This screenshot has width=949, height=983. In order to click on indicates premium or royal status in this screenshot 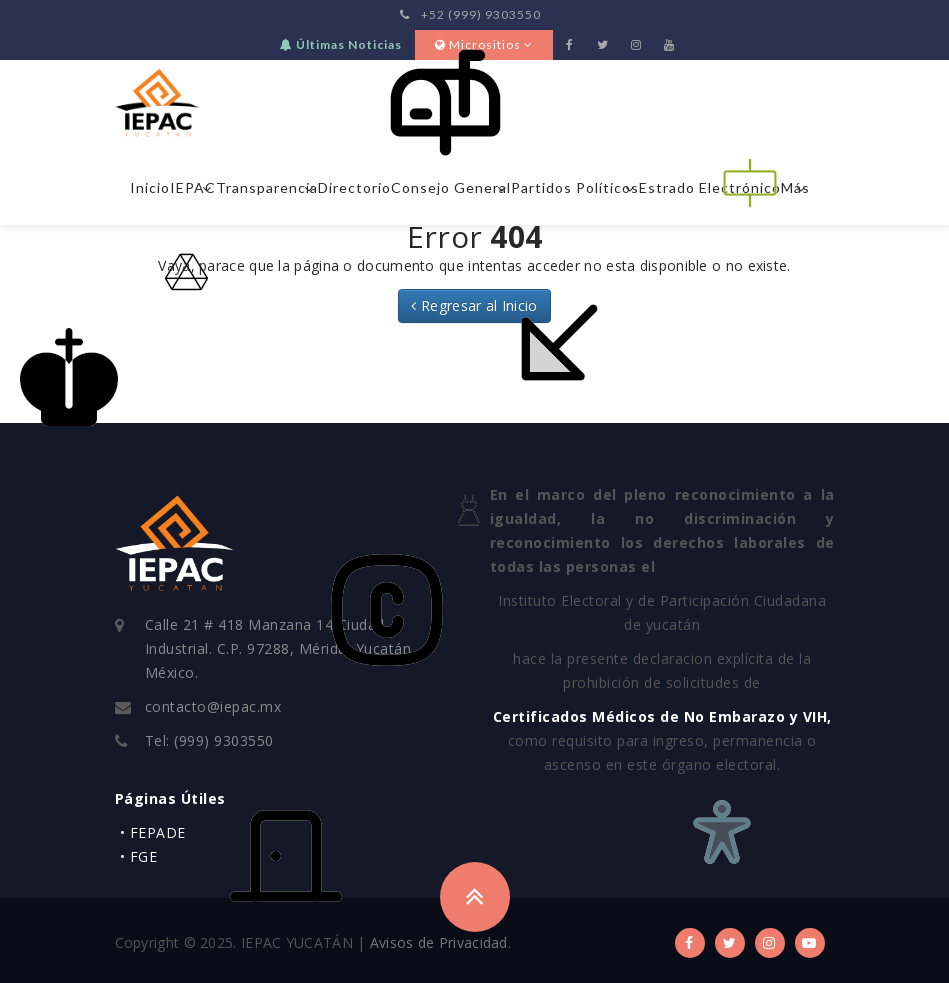, I will do `click(69, 384)`.